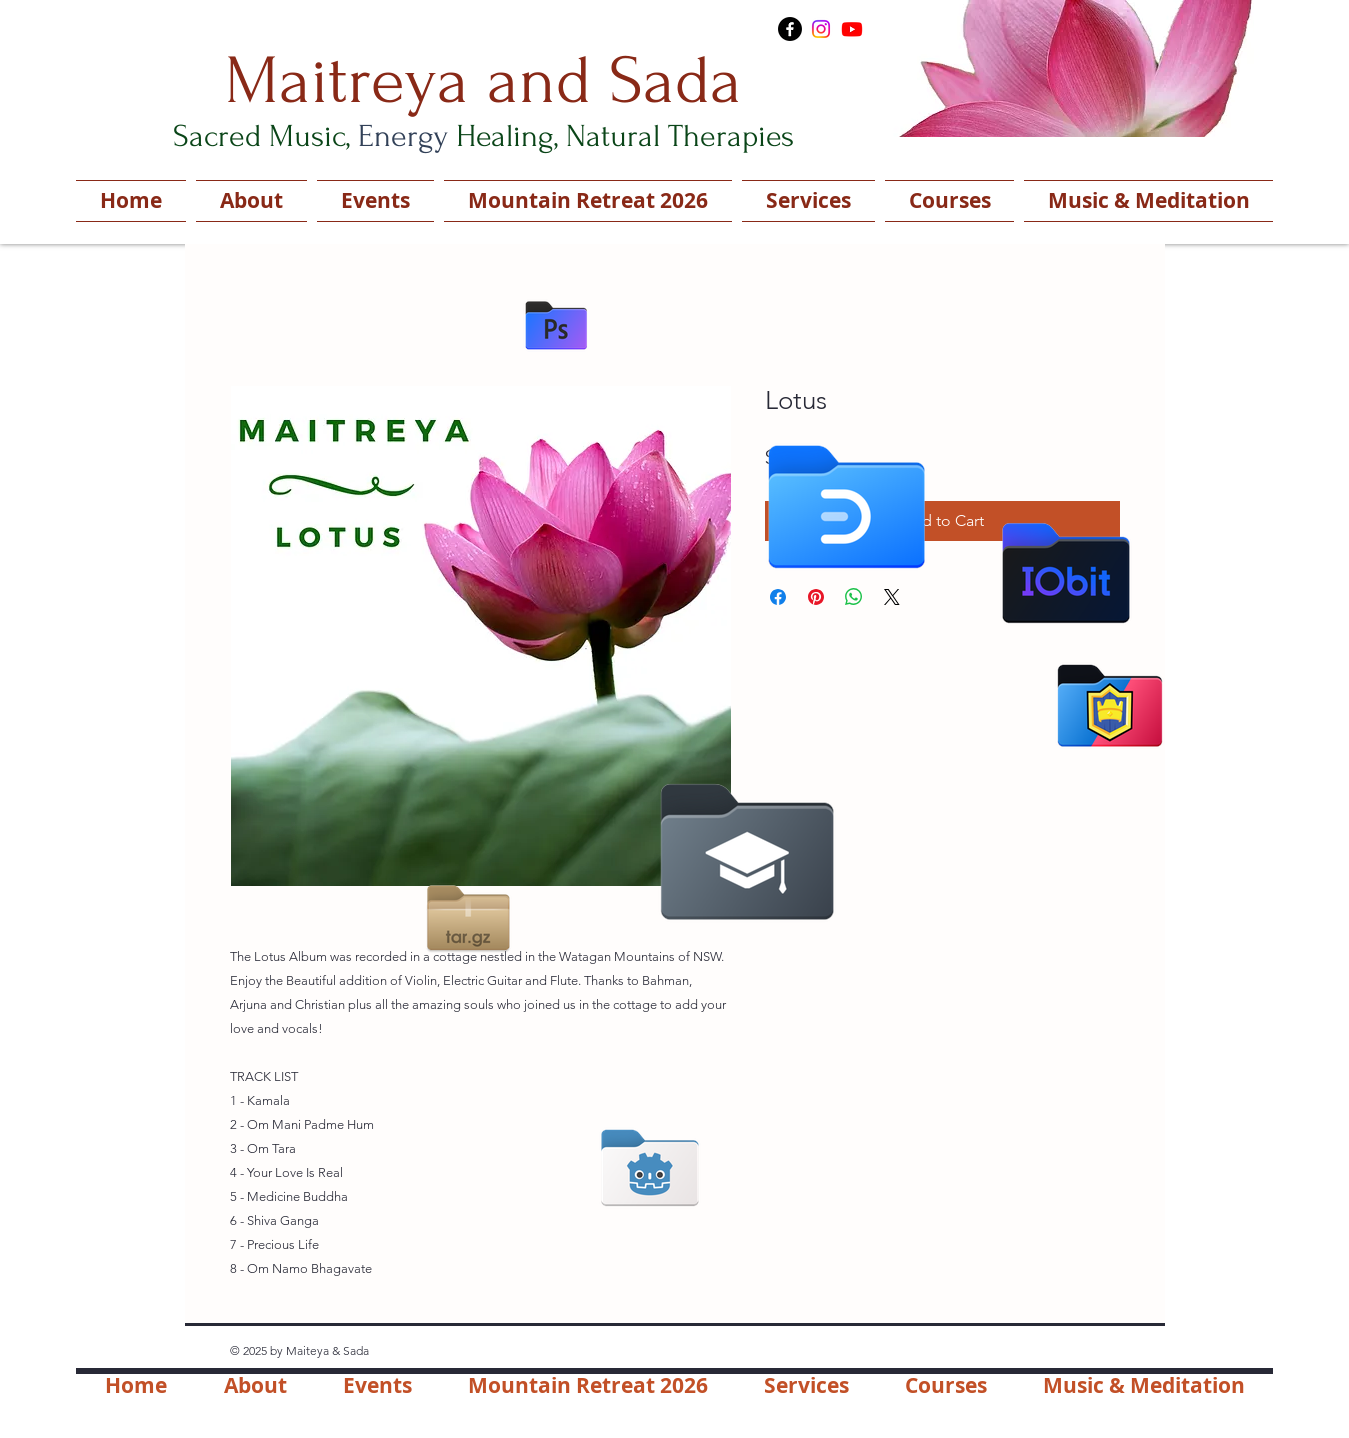 This screenshot has height=1438, width=1349. Describe the element at coordinates (468, 920) in the screenshot. I see `folder containing tar.gz compressed archive files` at that location.